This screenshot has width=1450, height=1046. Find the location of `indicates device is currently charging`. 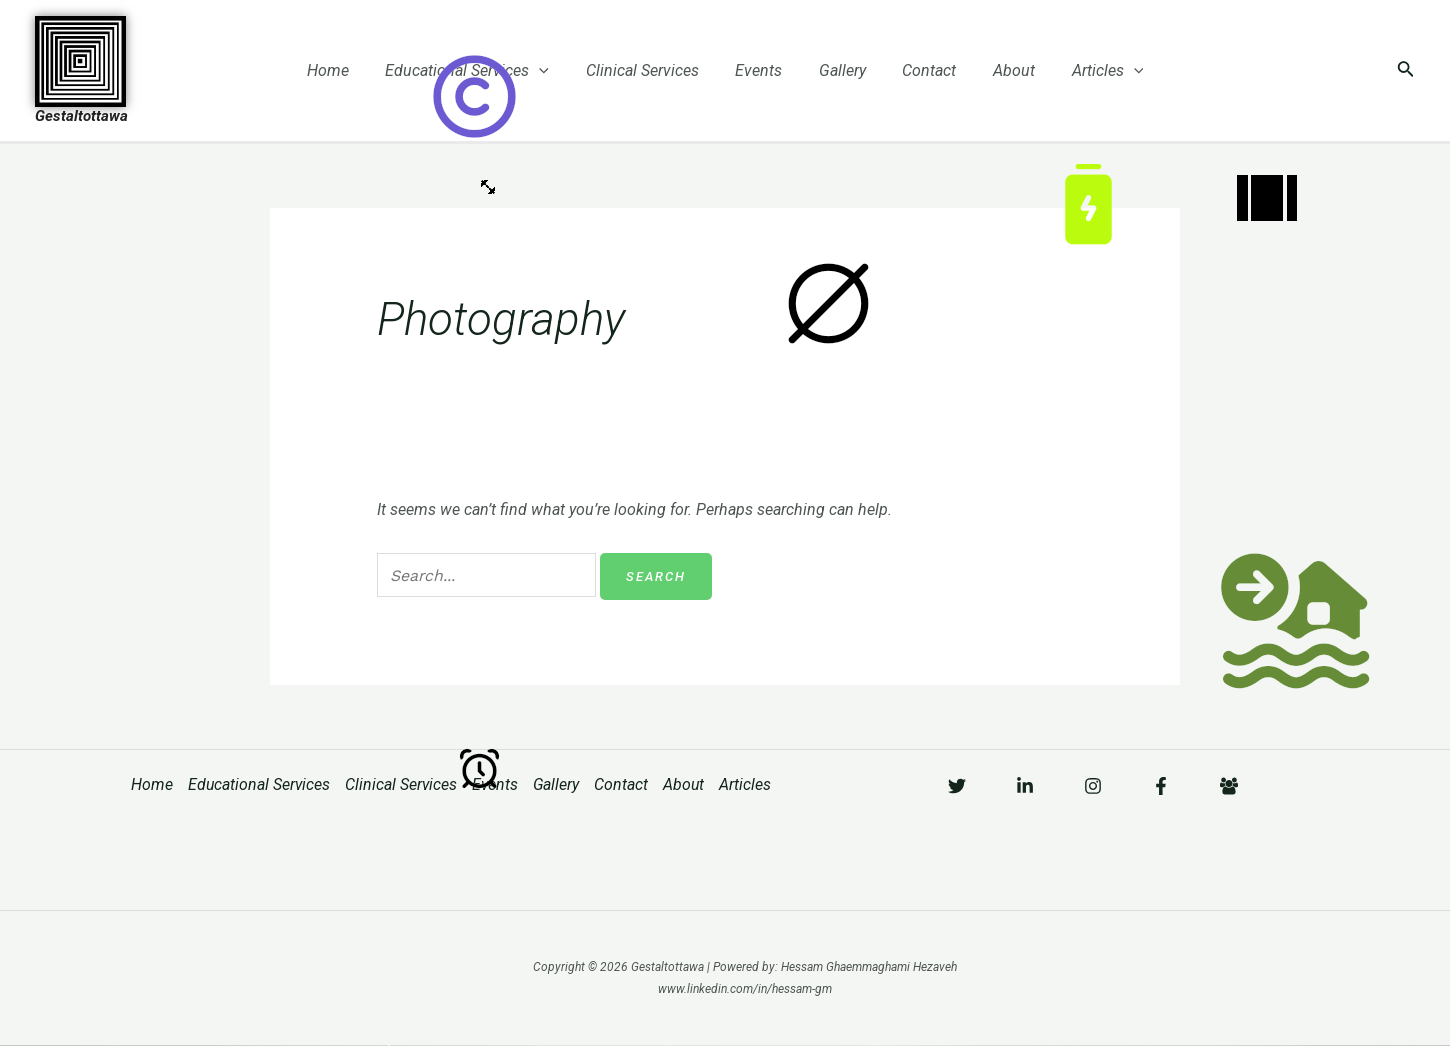

indicates device is currently charging is located at coordinates (1088, 205).